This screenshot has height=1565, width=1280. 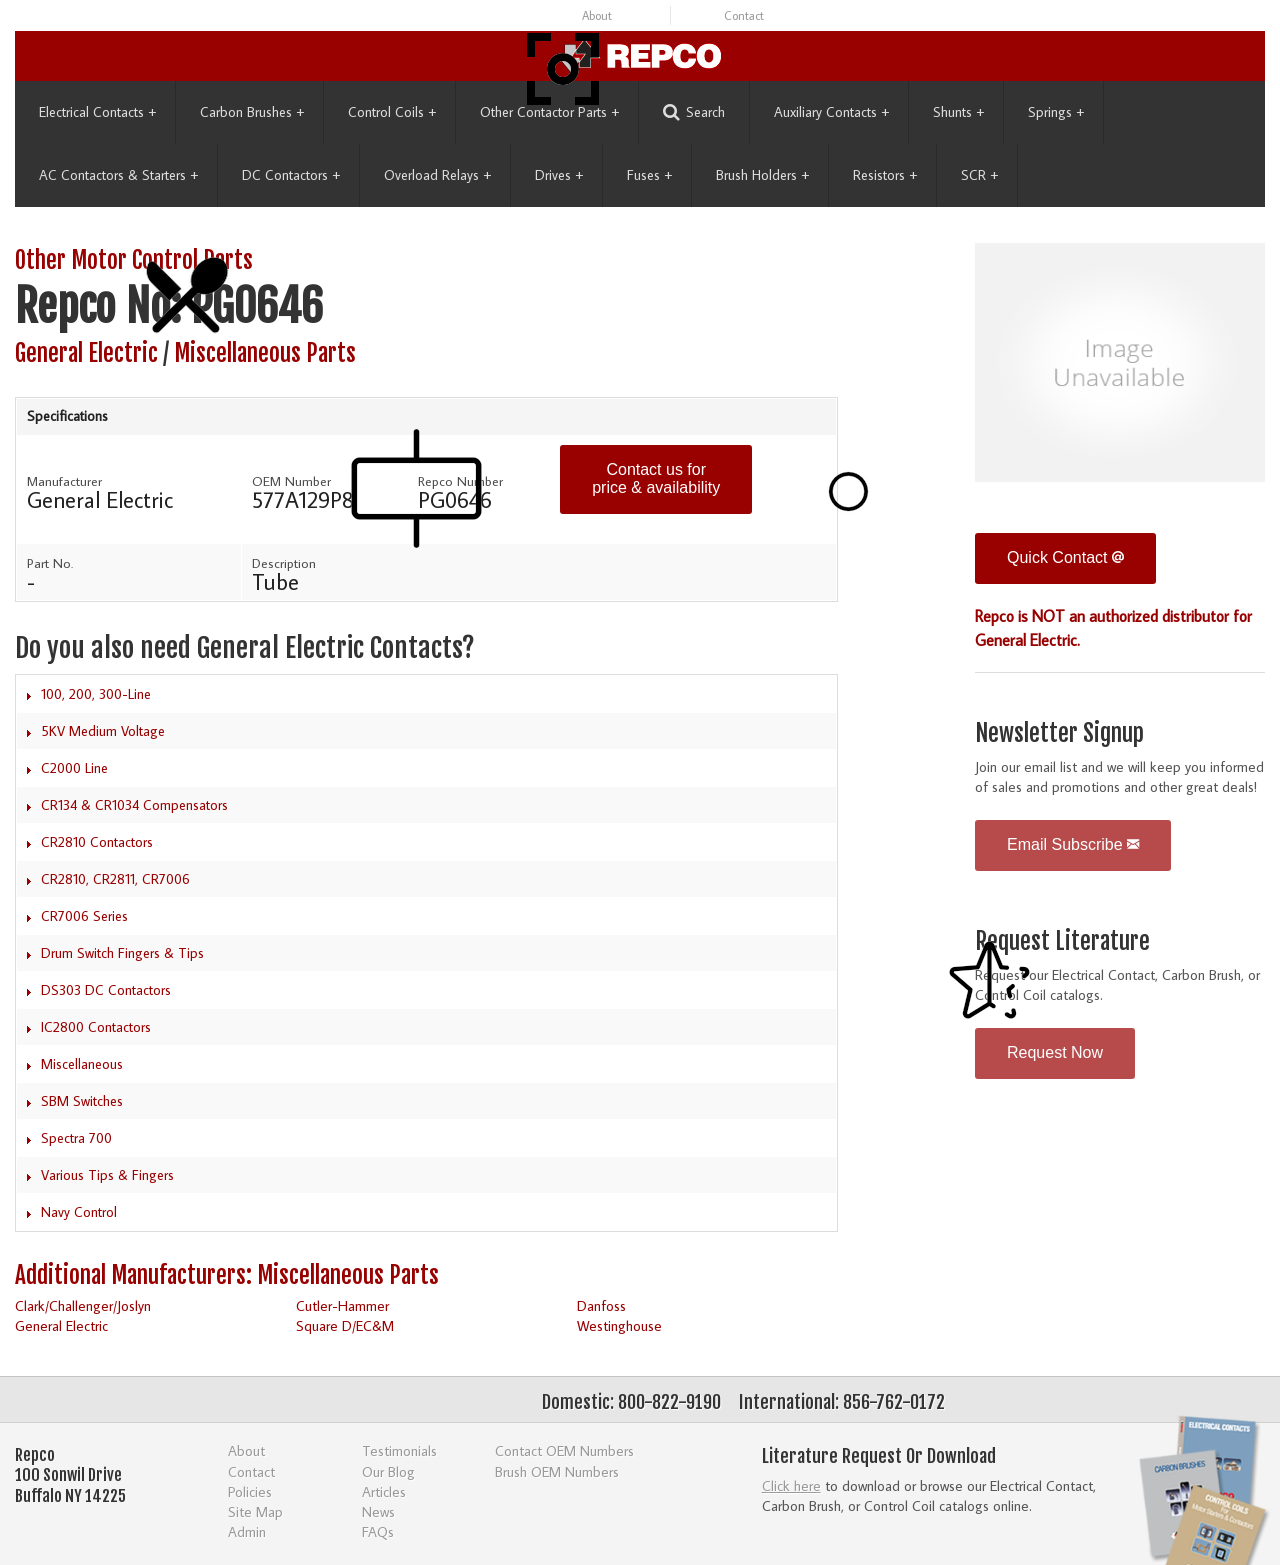 I want to click on view restaurant or dining options, so click(x=186, y=295).